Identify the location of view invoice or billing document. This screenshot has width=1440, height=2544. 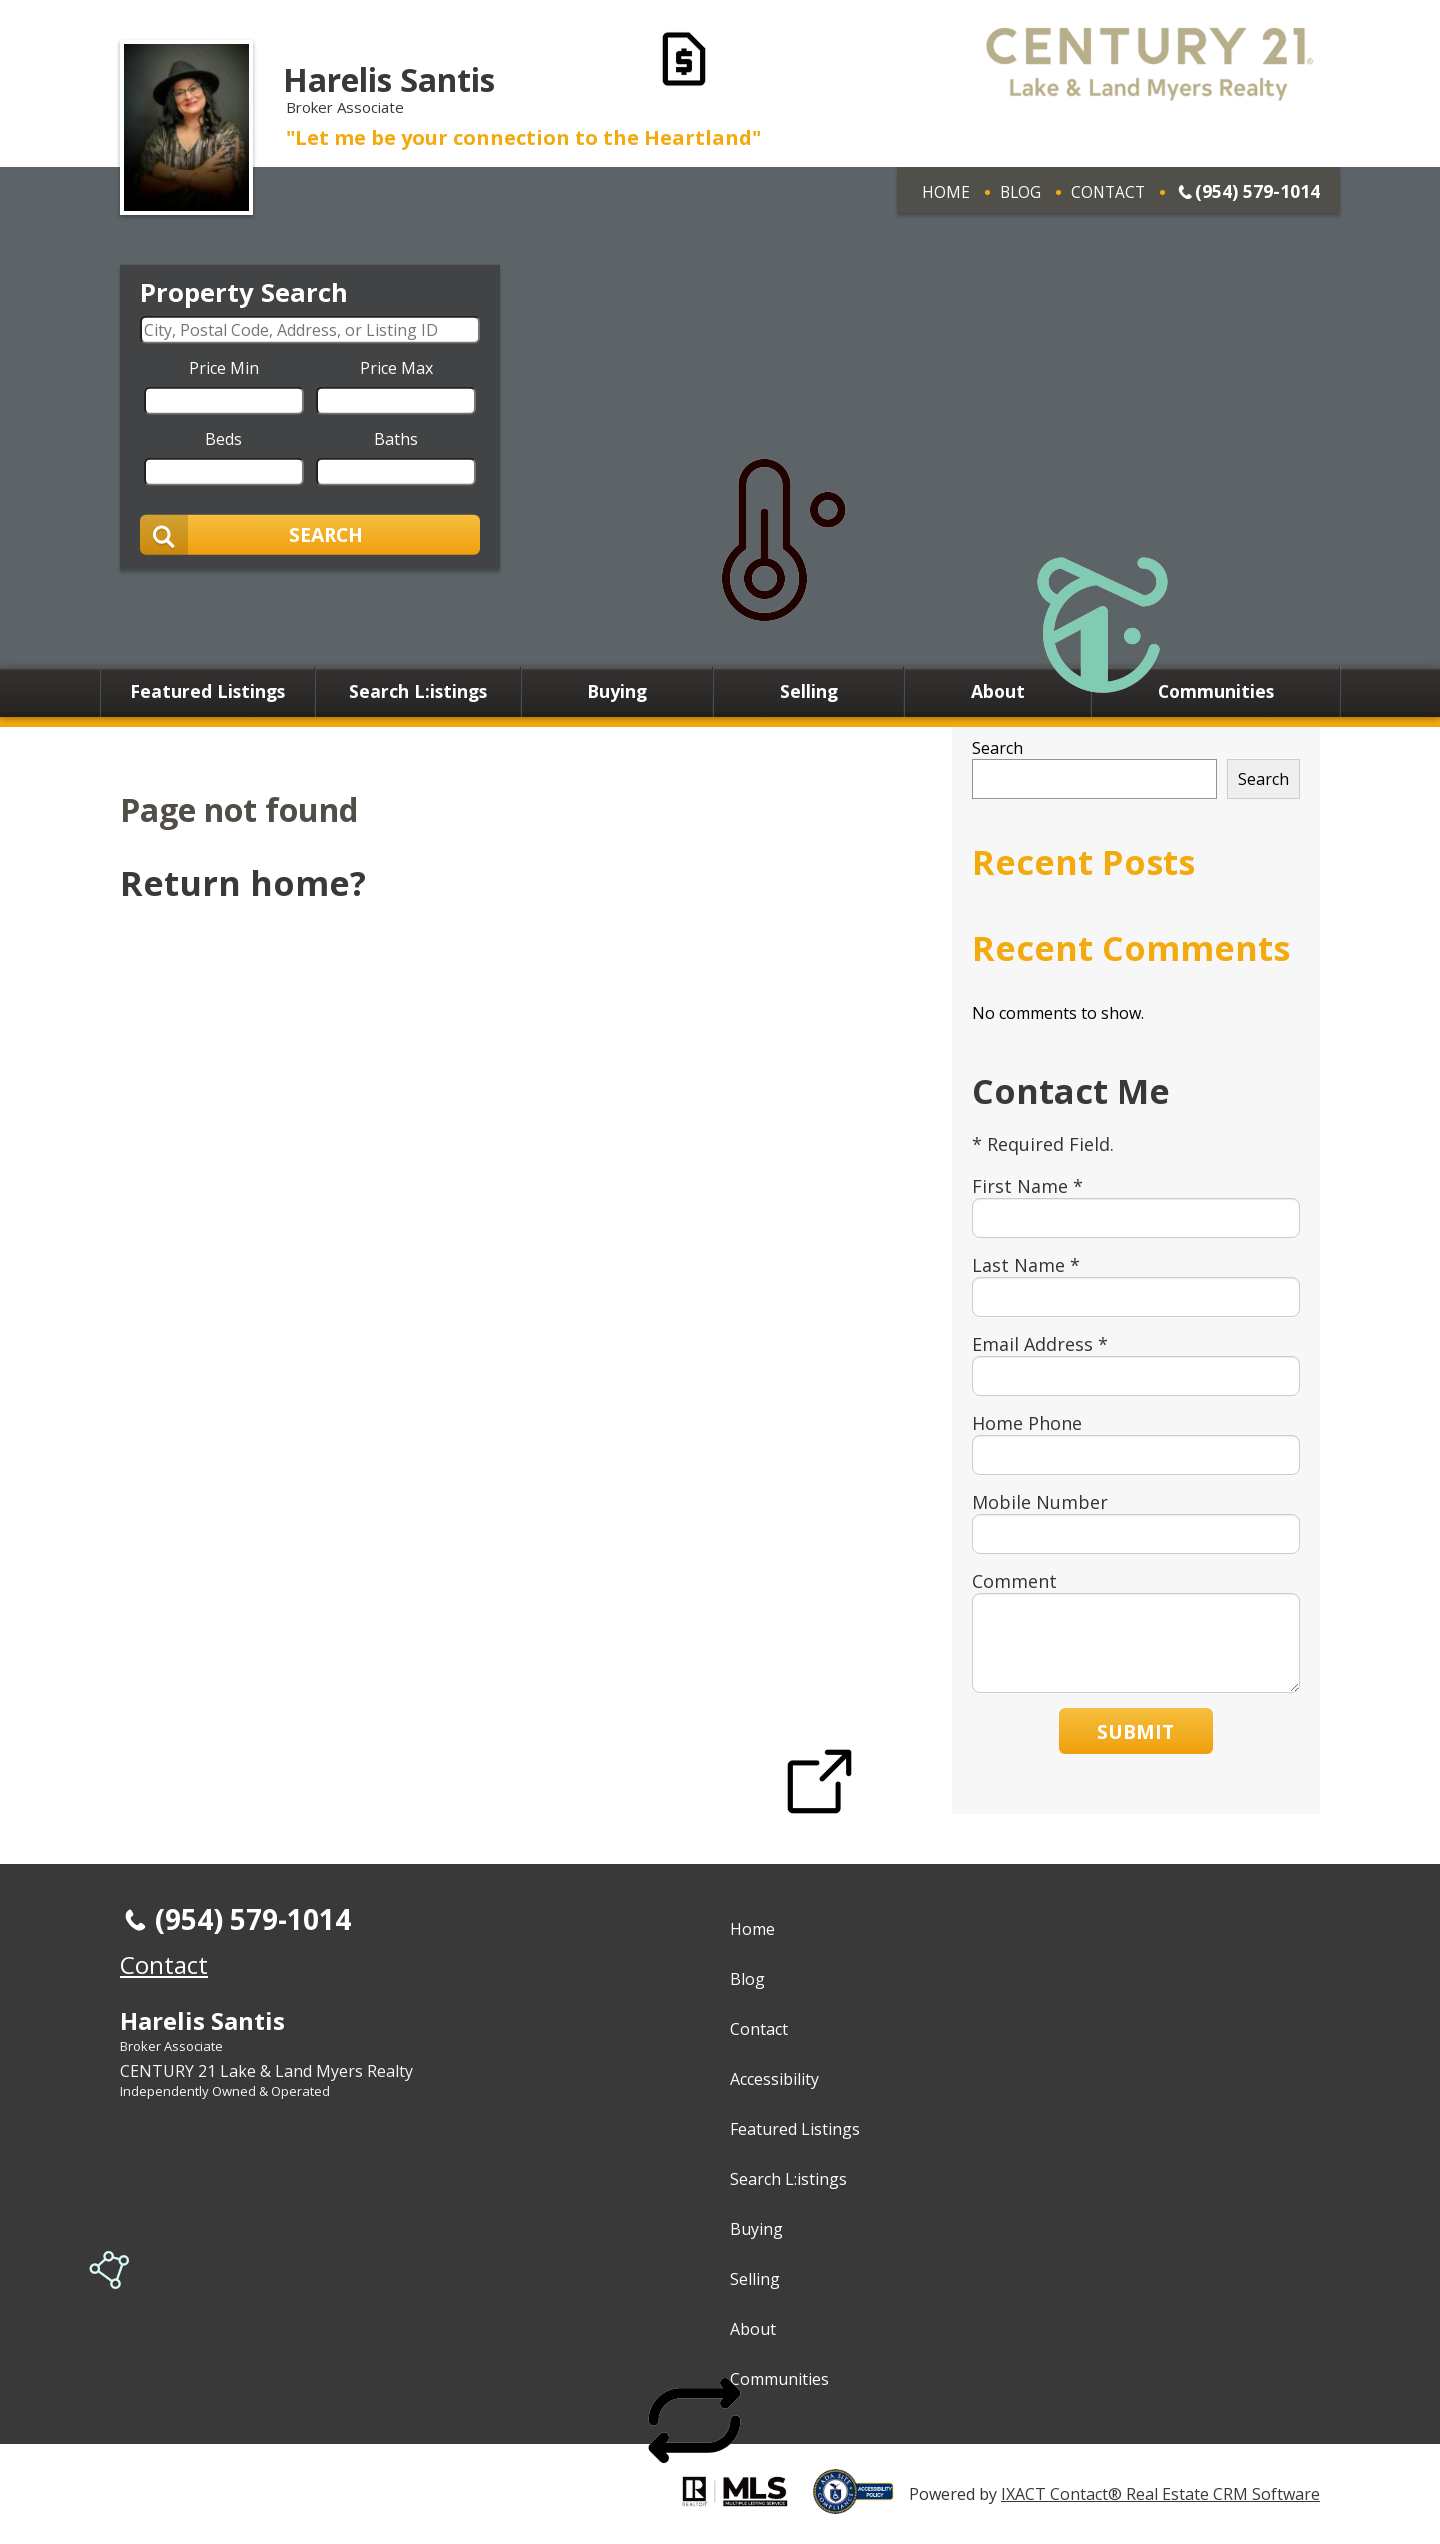
(684, 59).